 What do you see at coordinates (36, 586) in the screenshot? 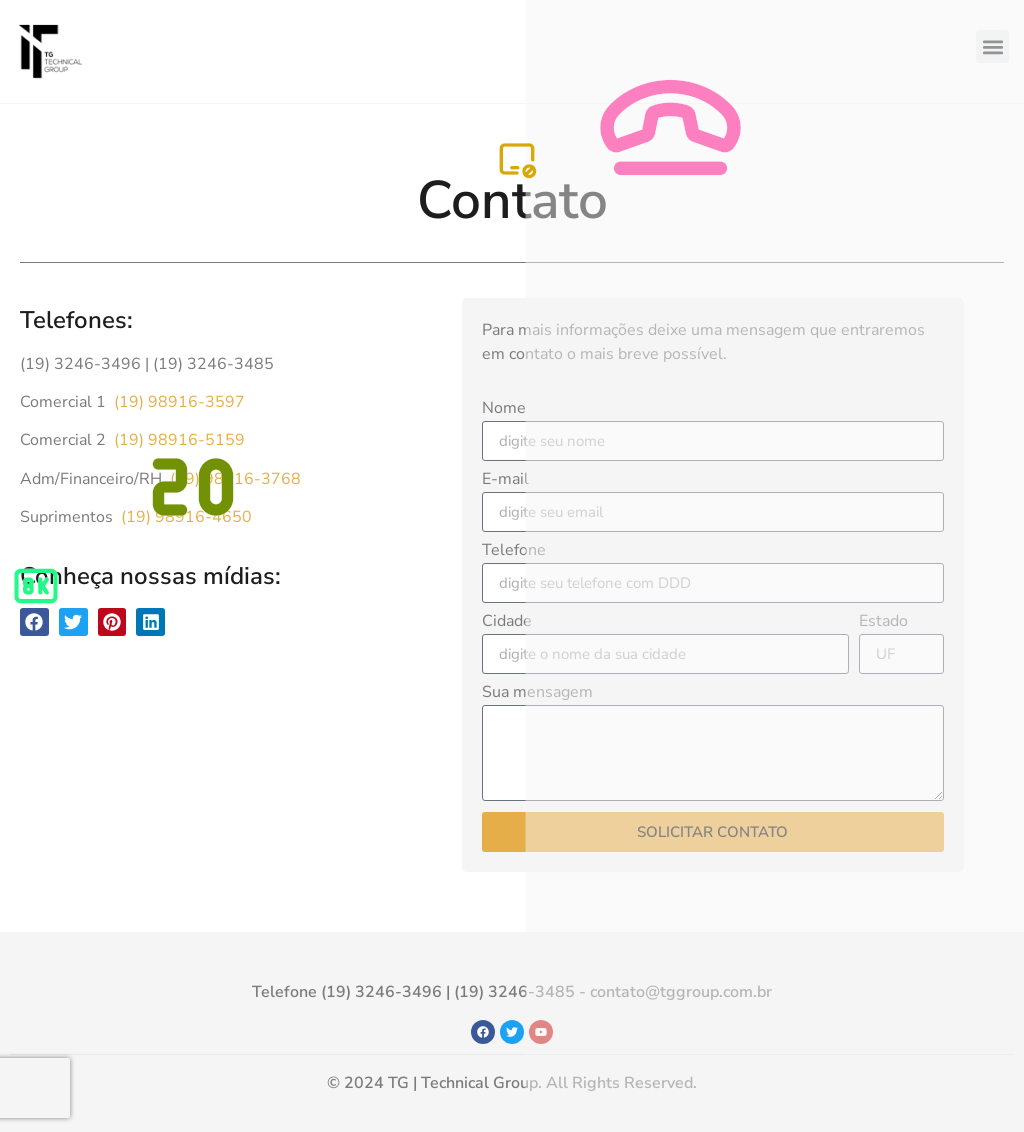
I see `indicates 8K video resolution quality` at bounding box center [36, 586].